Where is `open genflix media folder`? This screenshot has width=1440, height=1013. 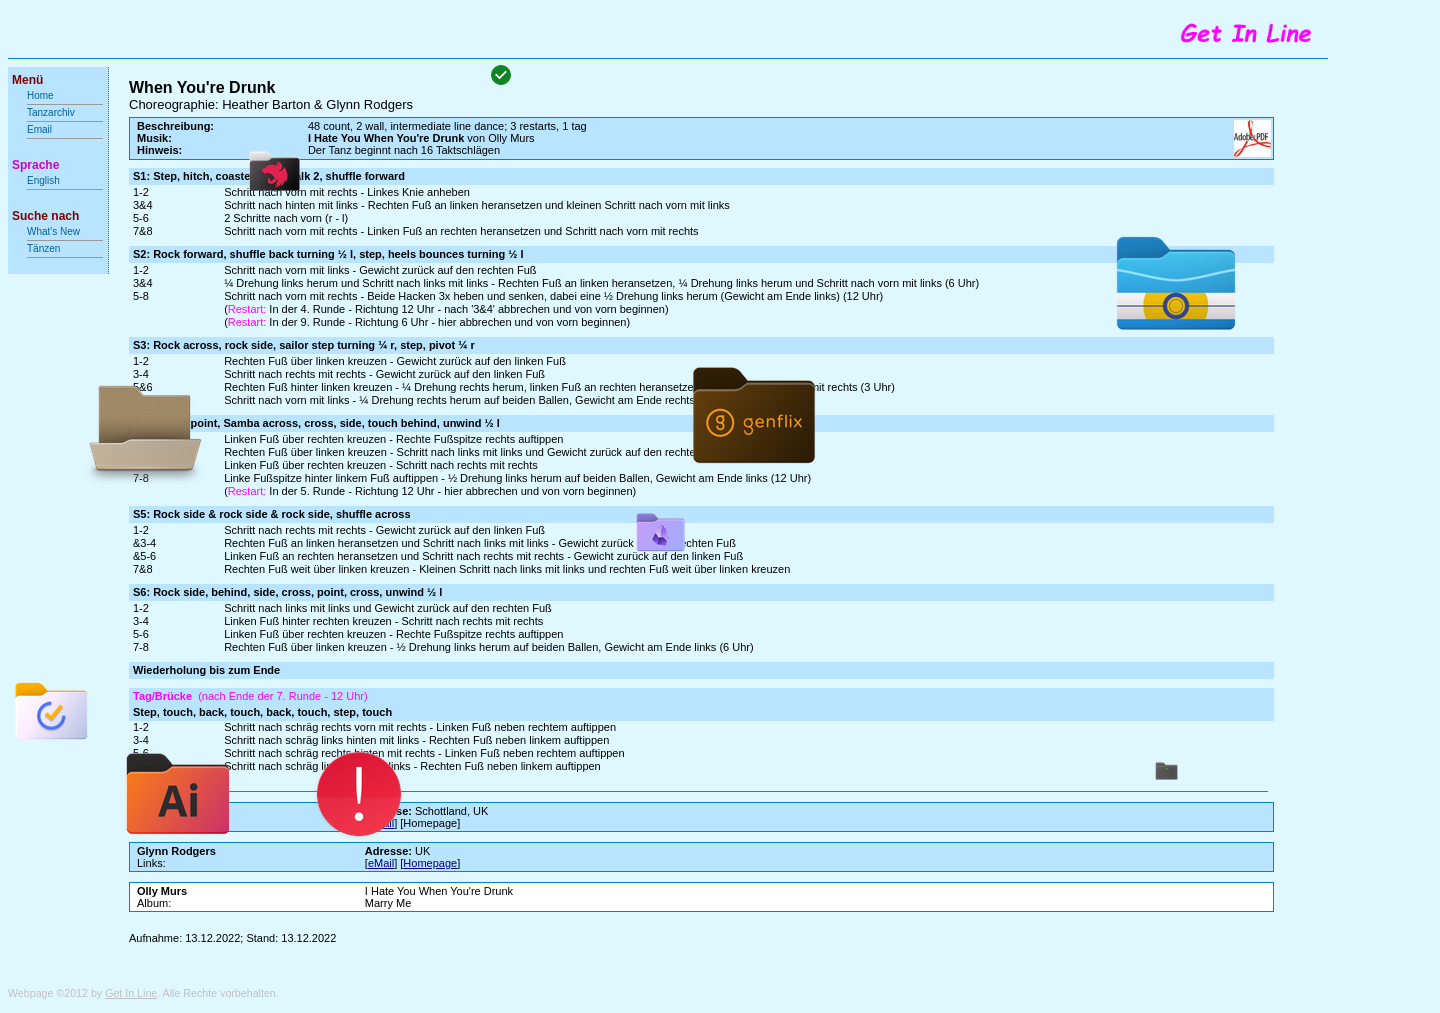
open genflix media folder is located at coordinates (753, 418).